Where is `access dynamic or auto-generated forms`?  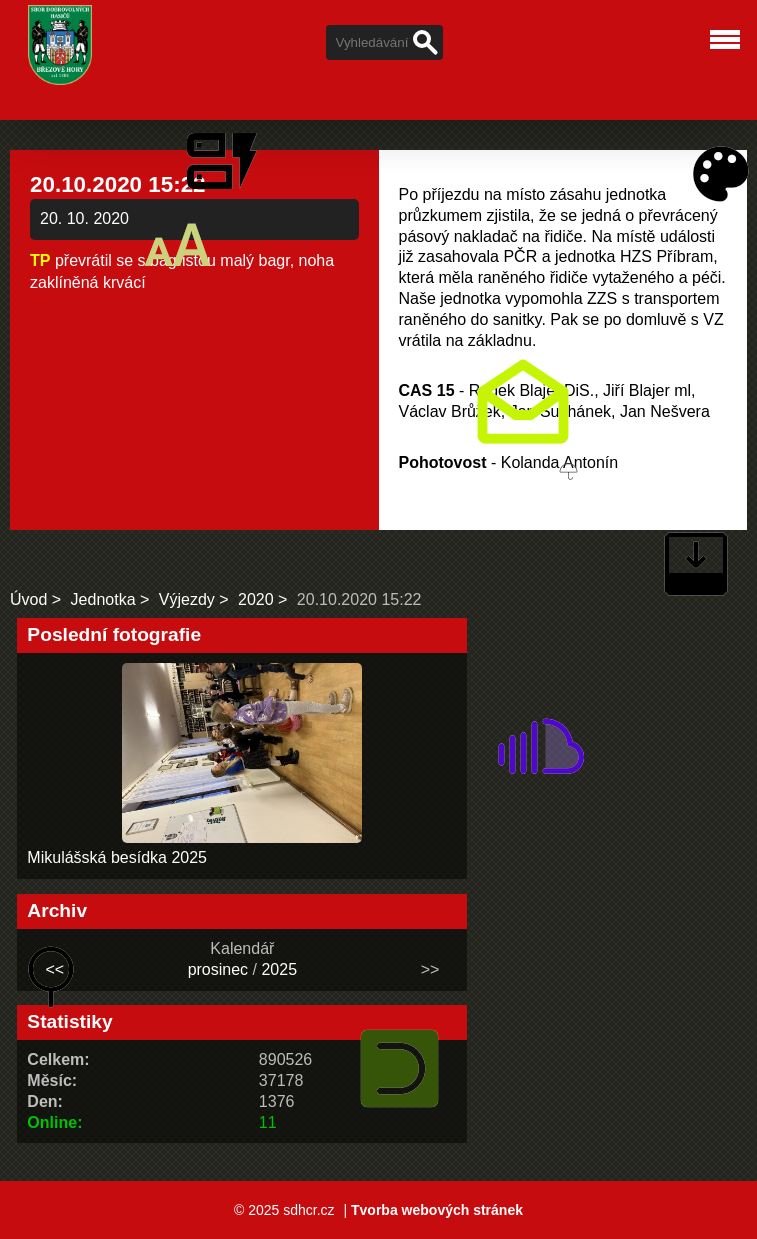
access dynamic or auto-generated forms is located at coordinates (222, 161).